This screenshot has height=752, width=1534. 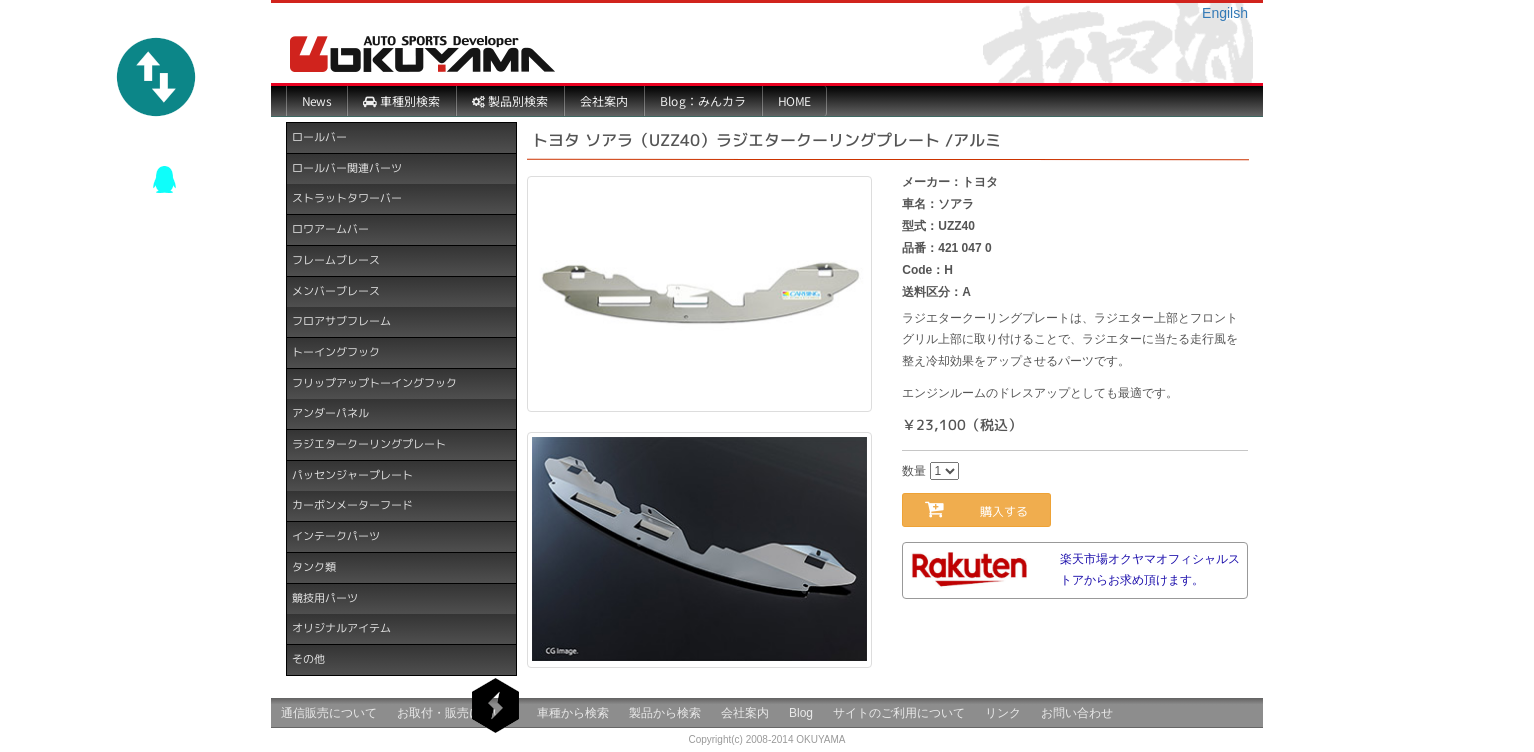 I want to click on lightning network logo, so click(x=495, y=705).